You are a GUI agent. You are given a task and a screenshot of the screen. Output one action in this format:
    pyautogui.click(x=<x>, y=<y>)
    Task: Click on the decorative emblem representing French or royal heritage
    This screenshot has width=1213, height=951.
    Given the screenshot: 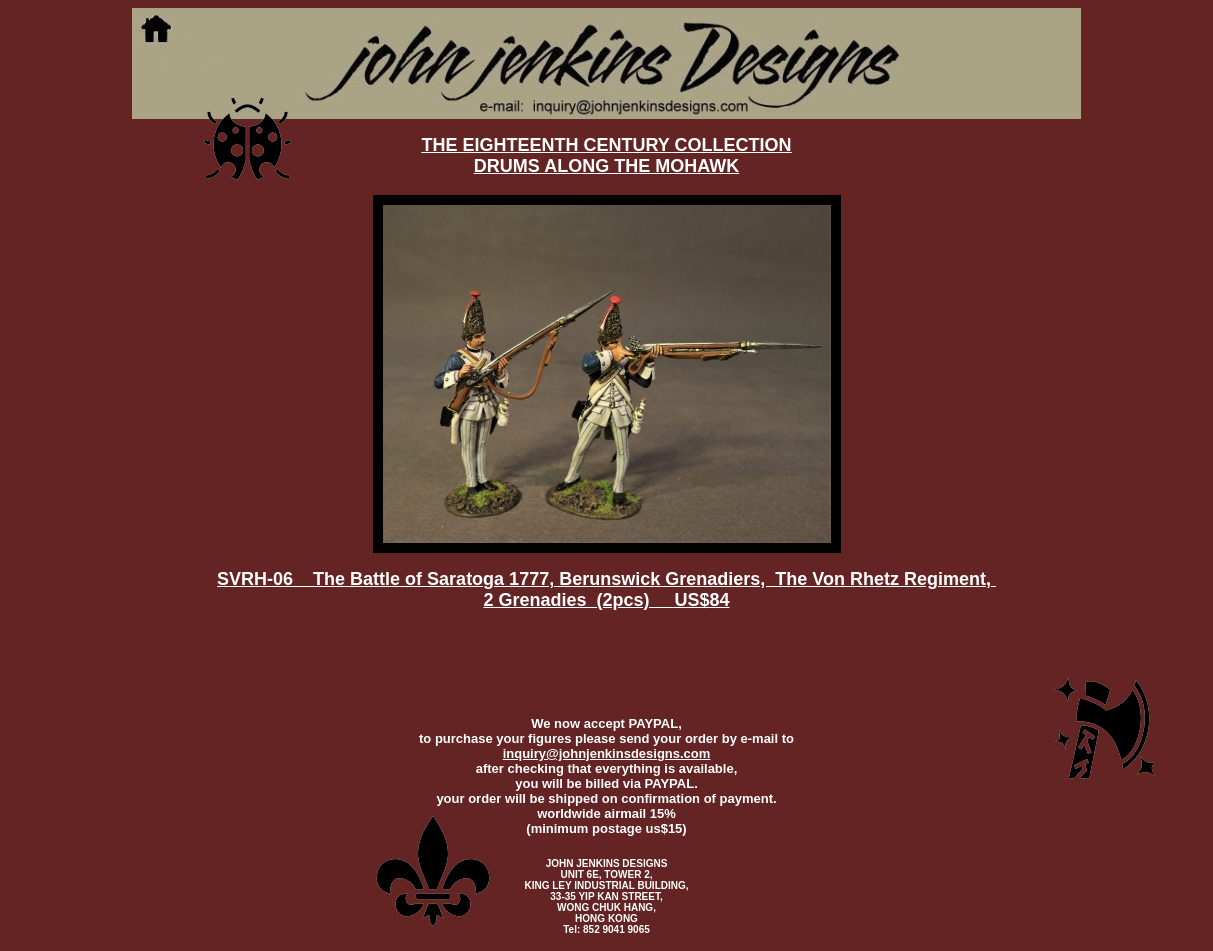 What is the action you would take?
    pyautogui.click(x=433, y=871)
    